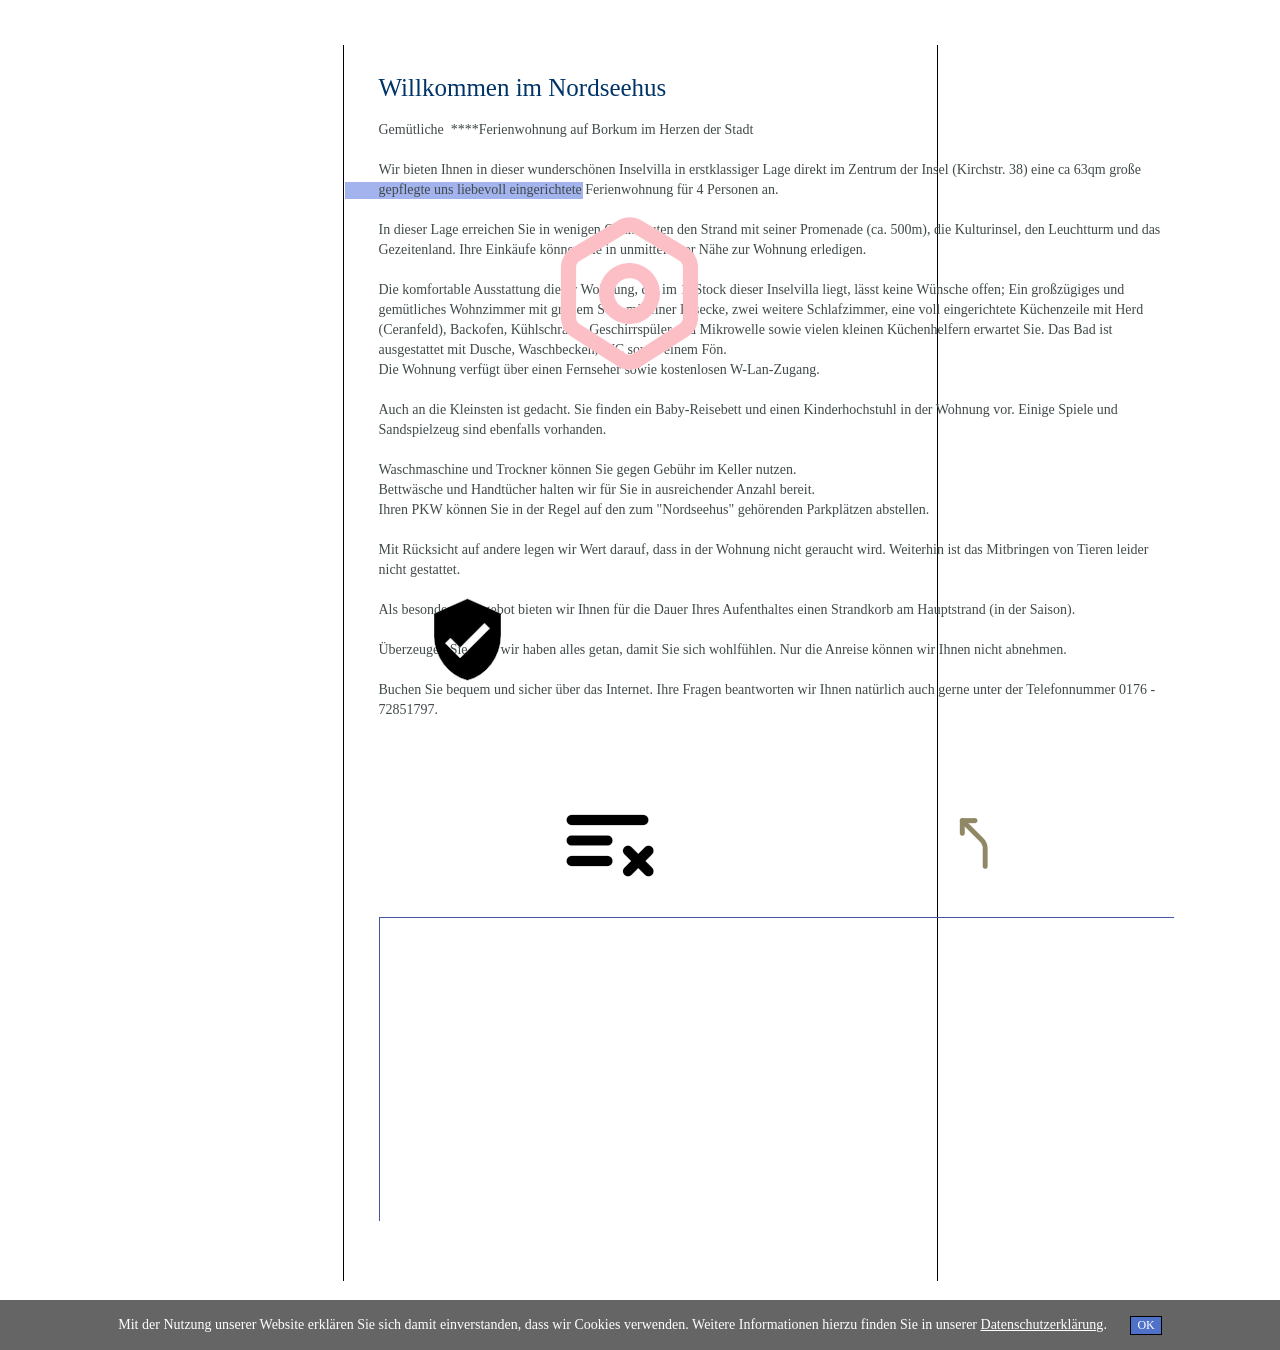  I want to click on remove a playlist, so click(607, 840).